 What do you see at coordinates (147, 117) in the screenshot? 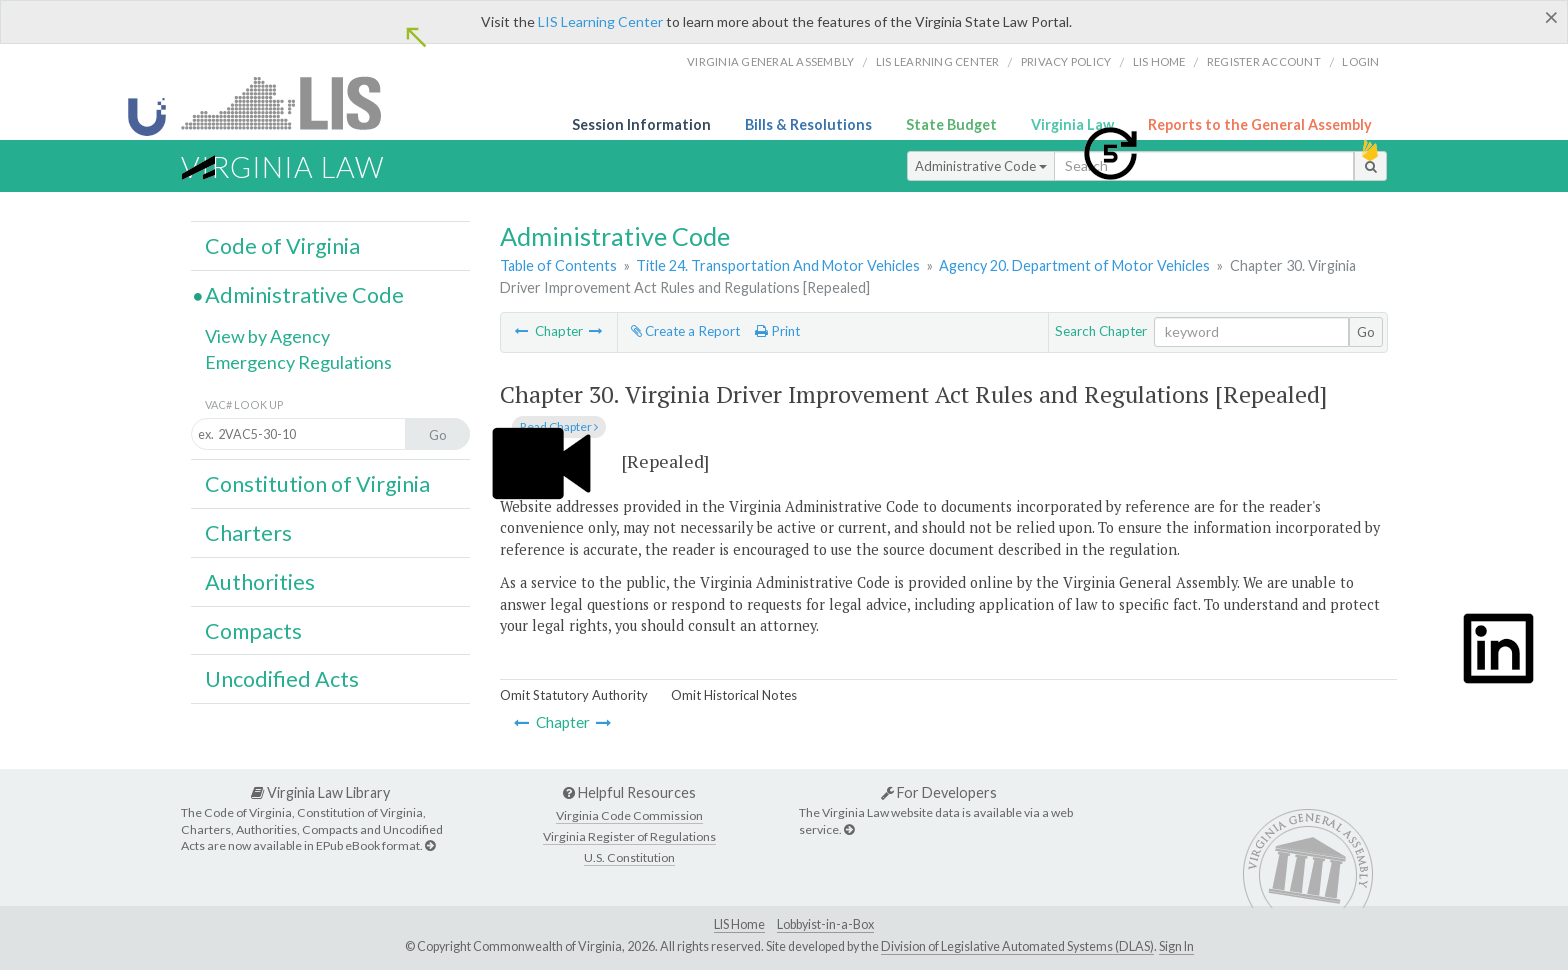
I see `ubiquiti networks company logo` at bounding box center [147, 117].